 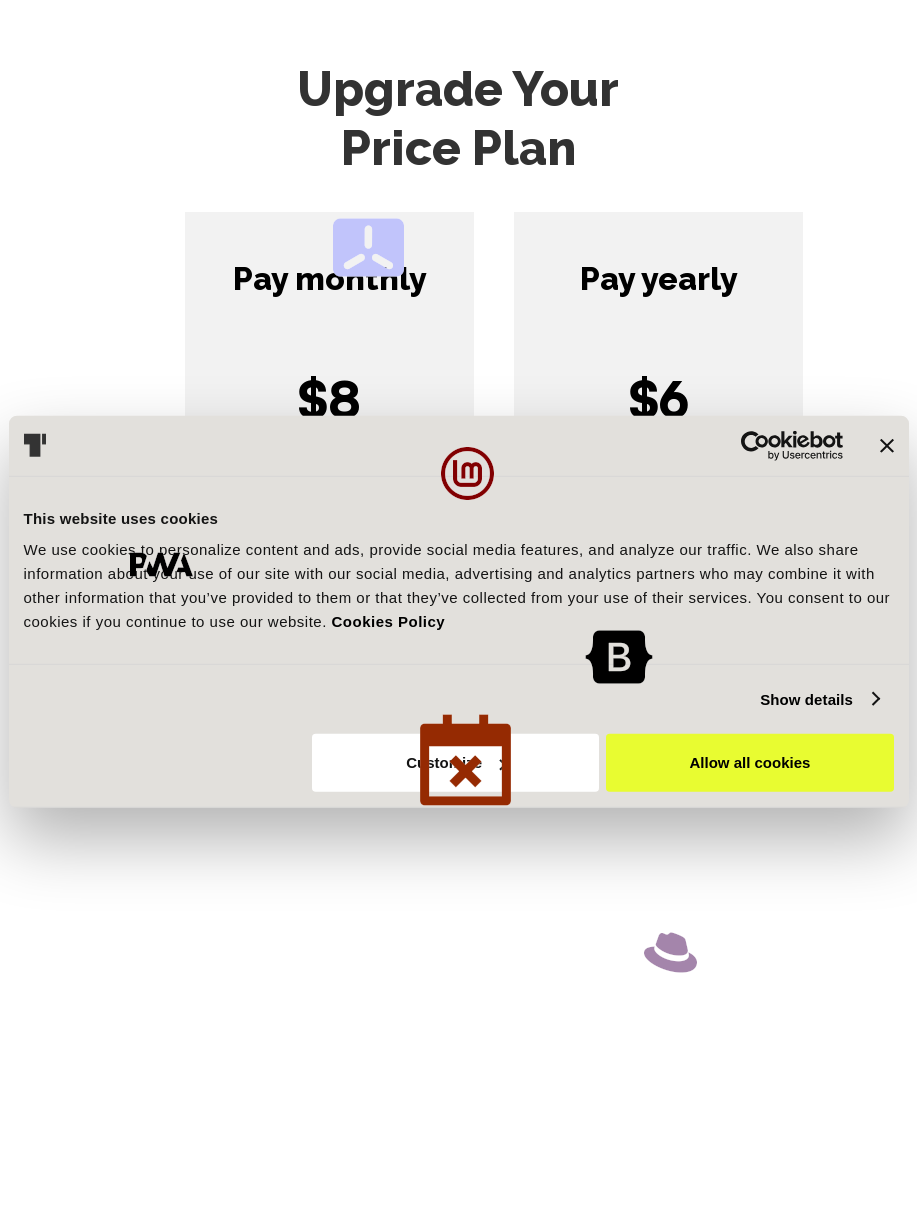 What do you see at coordinates (619, 657) in the screenshot?
I see `bootstrap framework logo` at bounding box center [619, 657].